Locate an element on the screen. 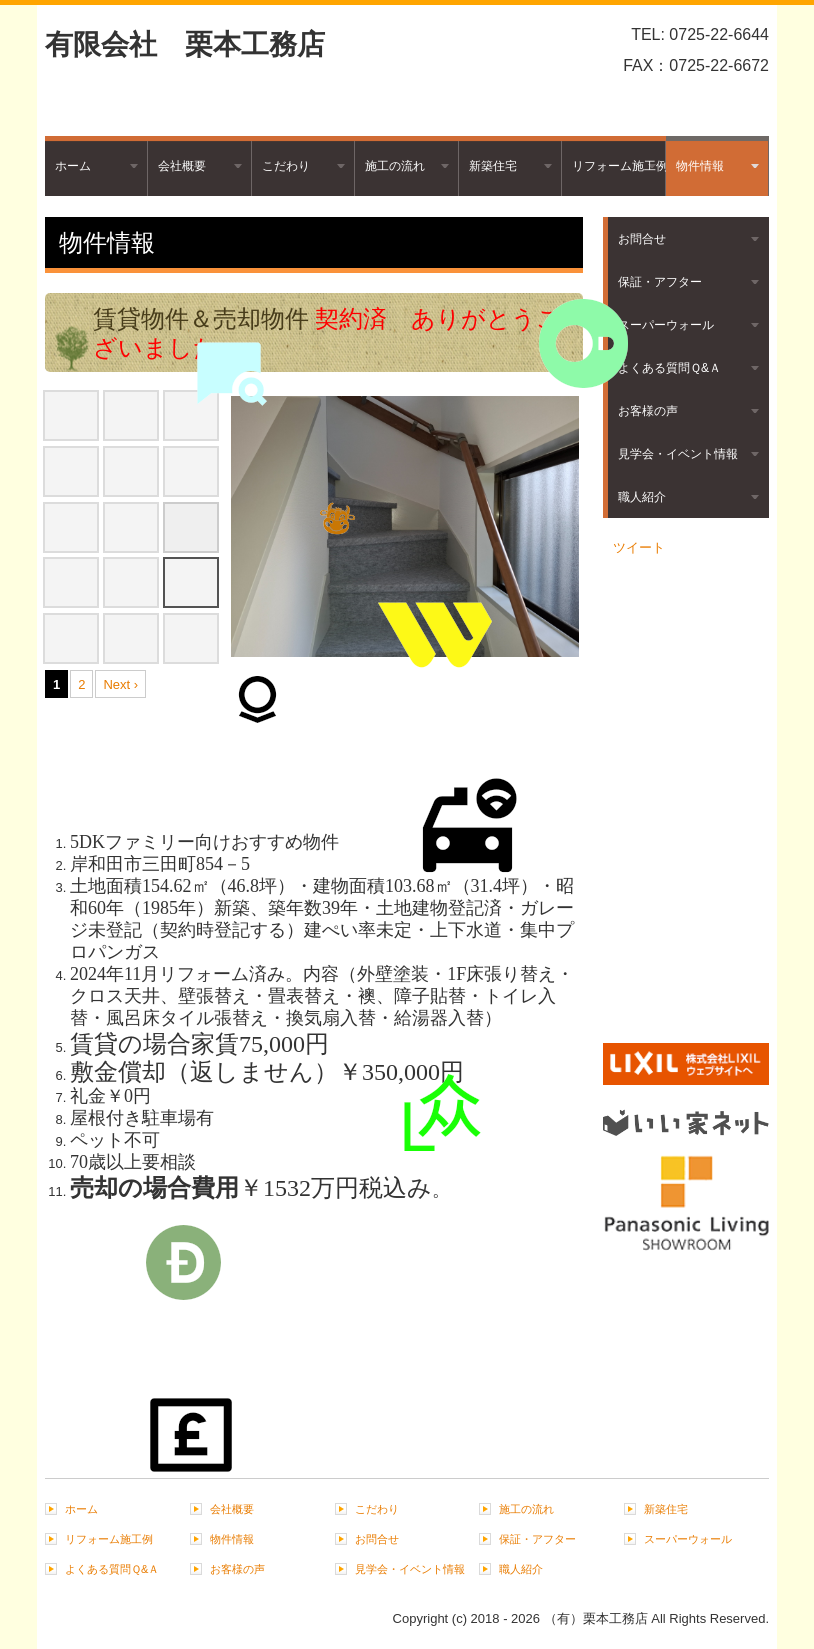 The image size is (814, 1649). open LibreTranslate translation service is located at coordinates (442, 1112).